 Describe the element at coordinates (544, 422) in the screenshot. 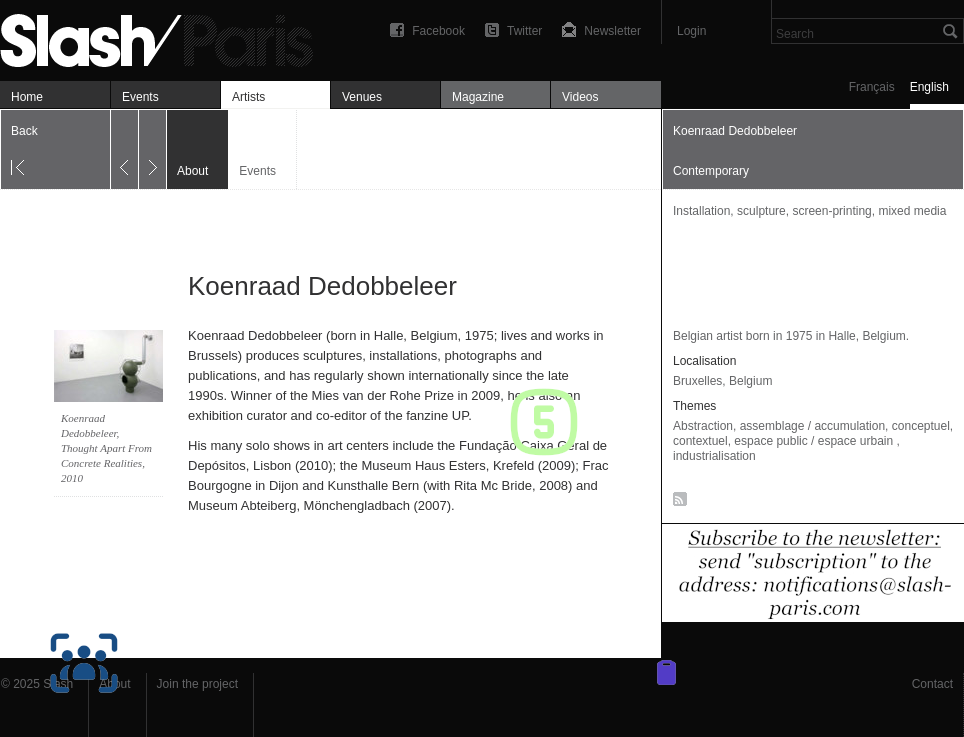

I see `indicates step 5 in a multi-step process` at that location.